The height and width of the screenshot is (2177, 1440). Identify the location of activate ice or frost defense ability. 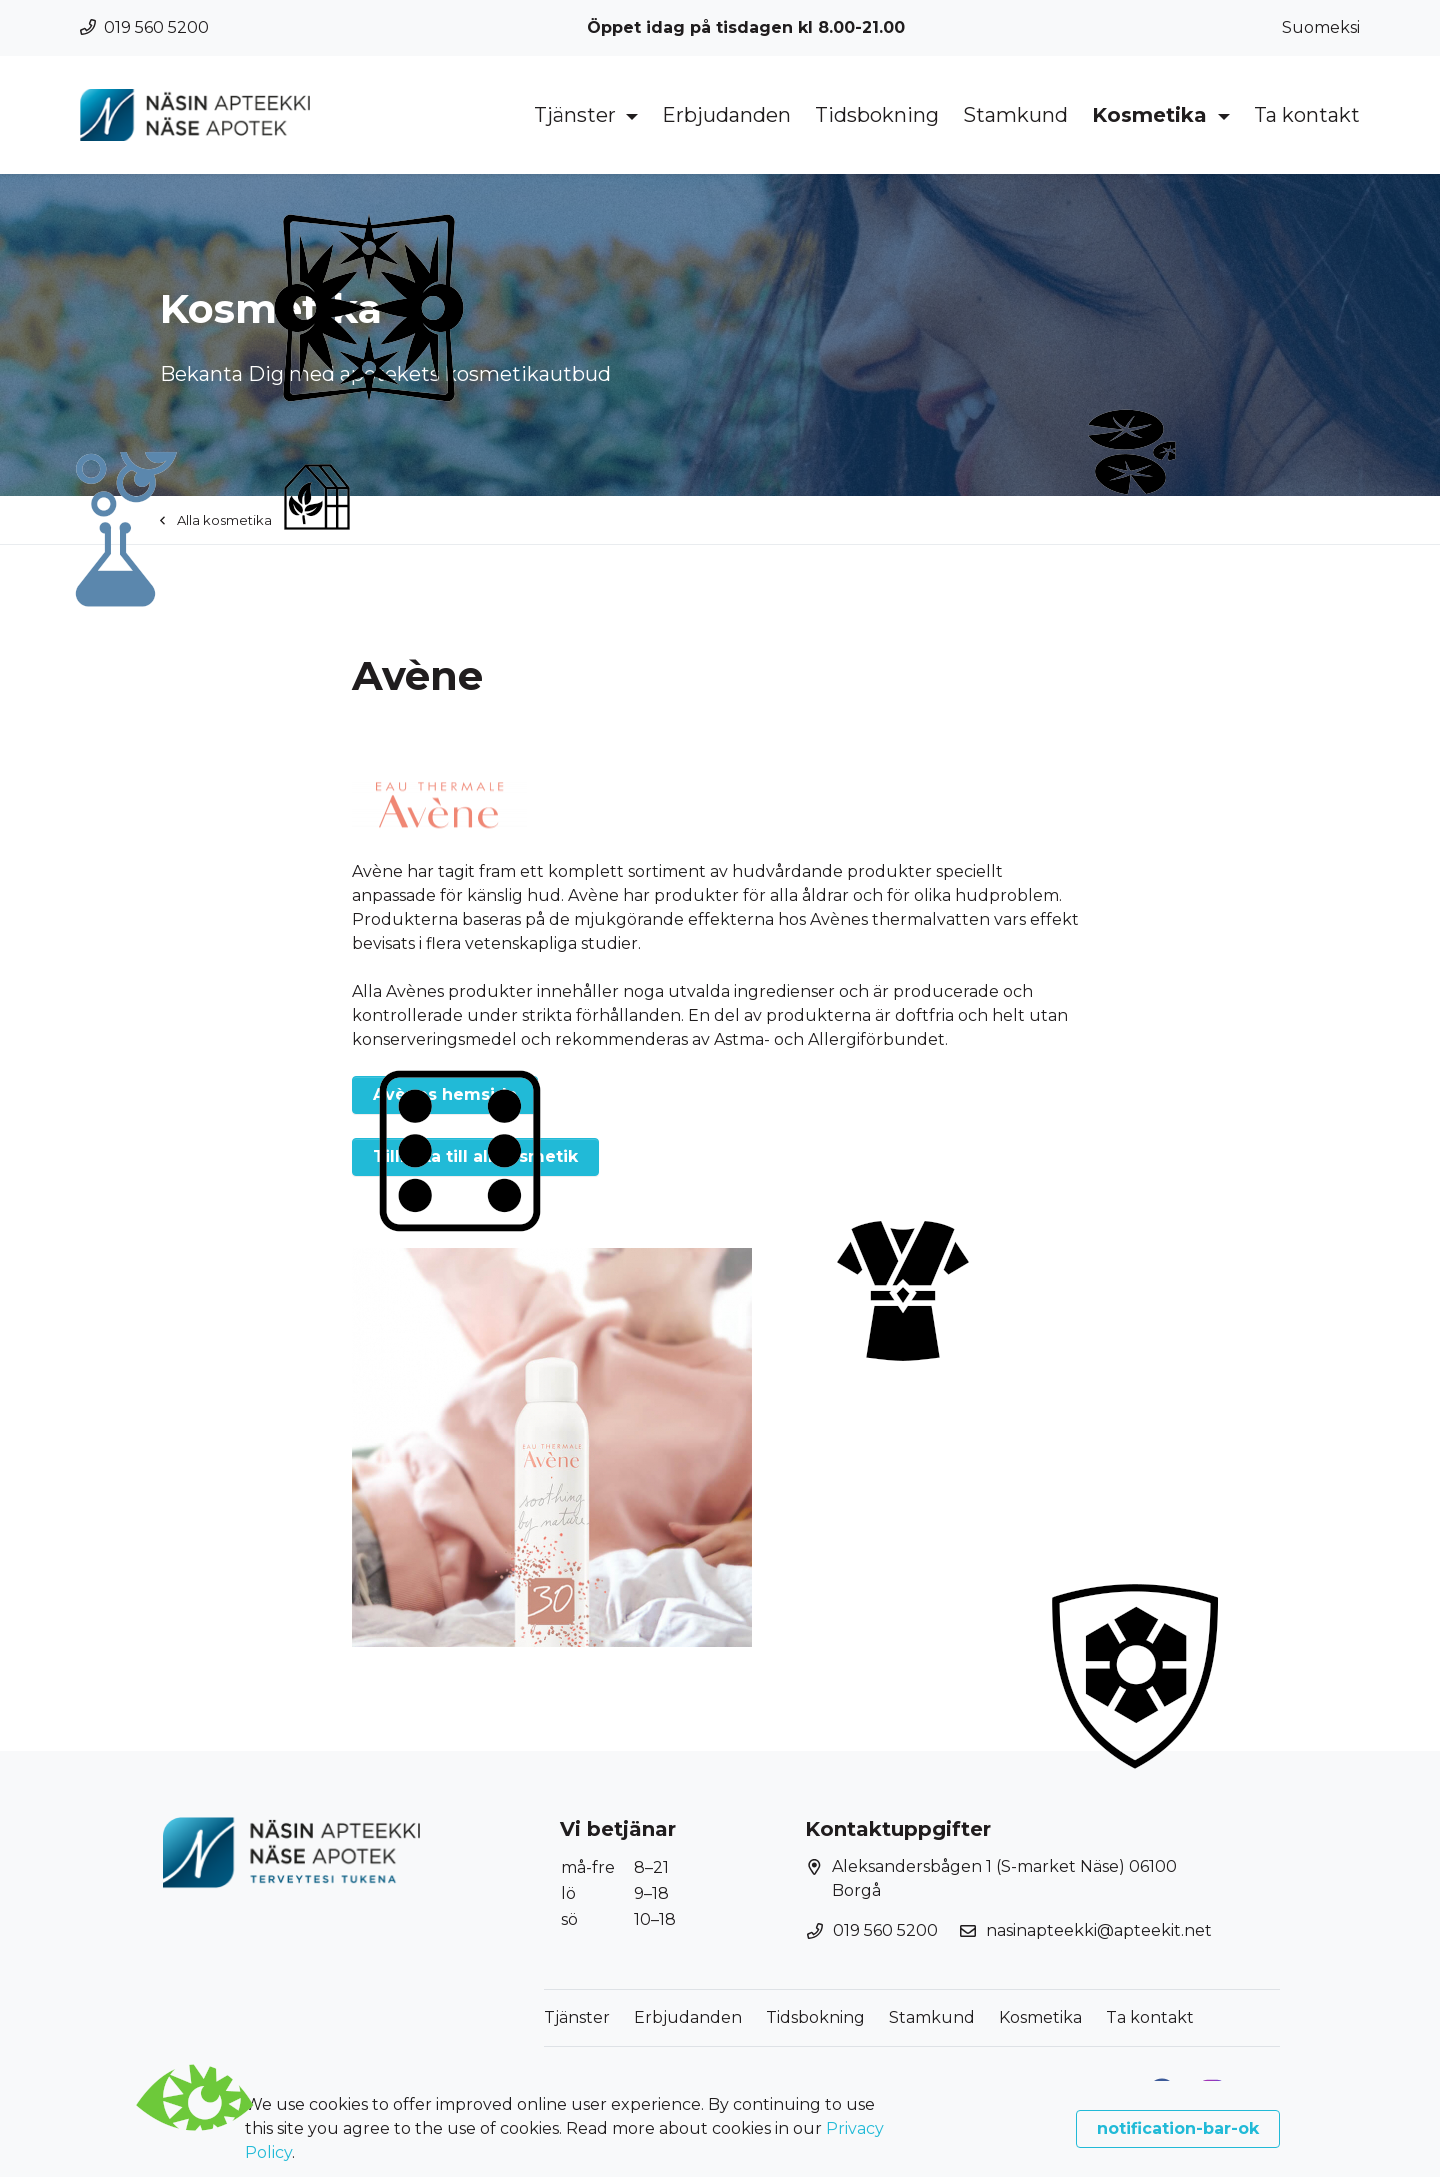
(1134, 1676).